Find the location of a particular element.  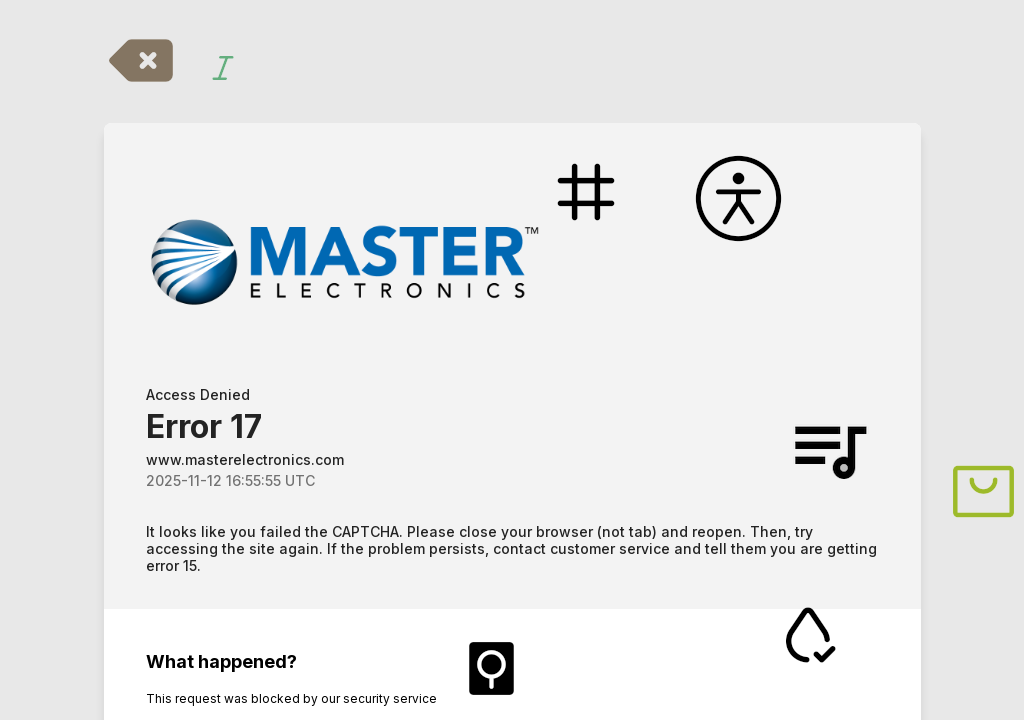

delete the last character or input is located at coordinates (144, 60).